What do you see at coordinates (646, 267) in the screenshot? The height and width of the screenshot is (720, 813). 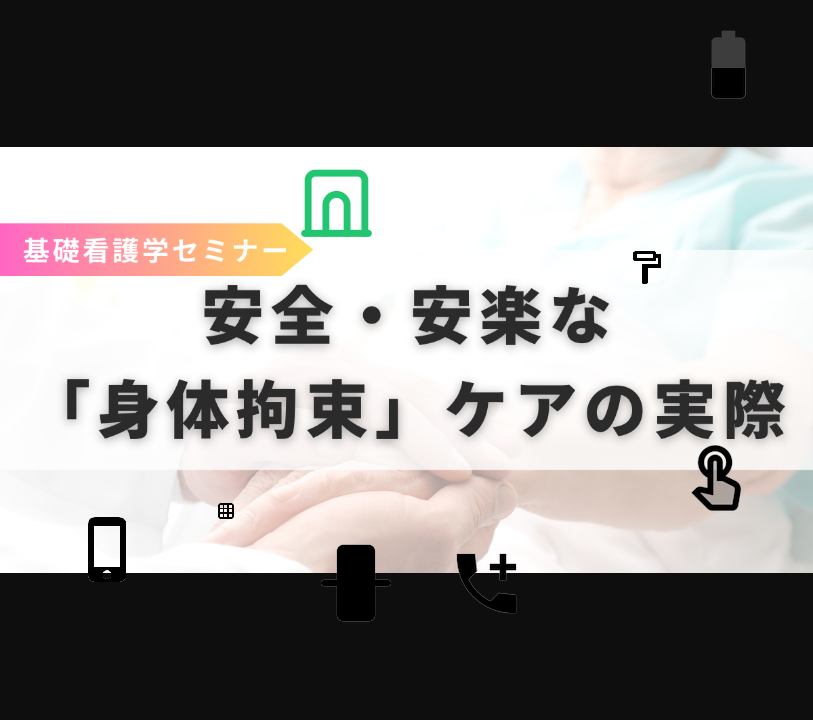 I see `apply formatting style to selected content` at bounding box center [646, 267].